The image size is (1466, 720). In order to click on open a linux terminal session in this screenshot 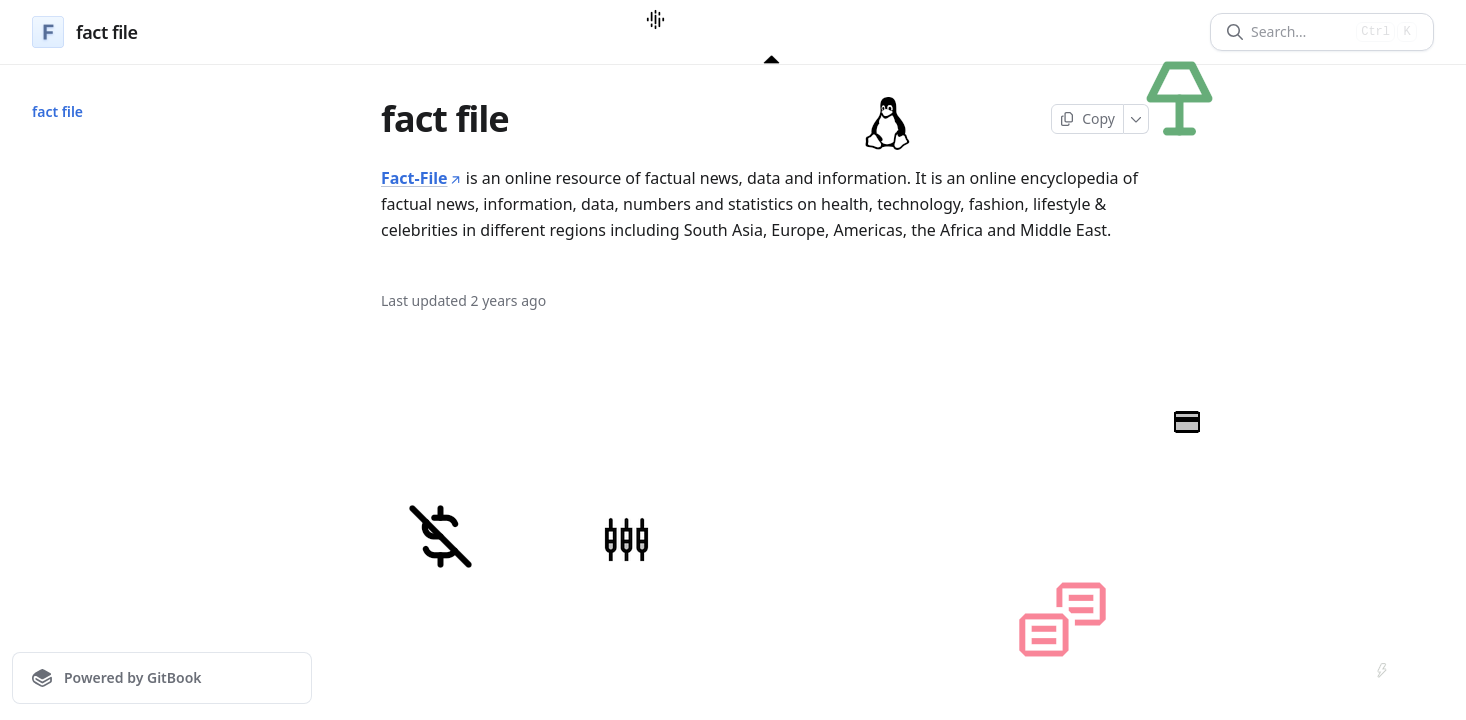, I will do `click(887, 123)`.